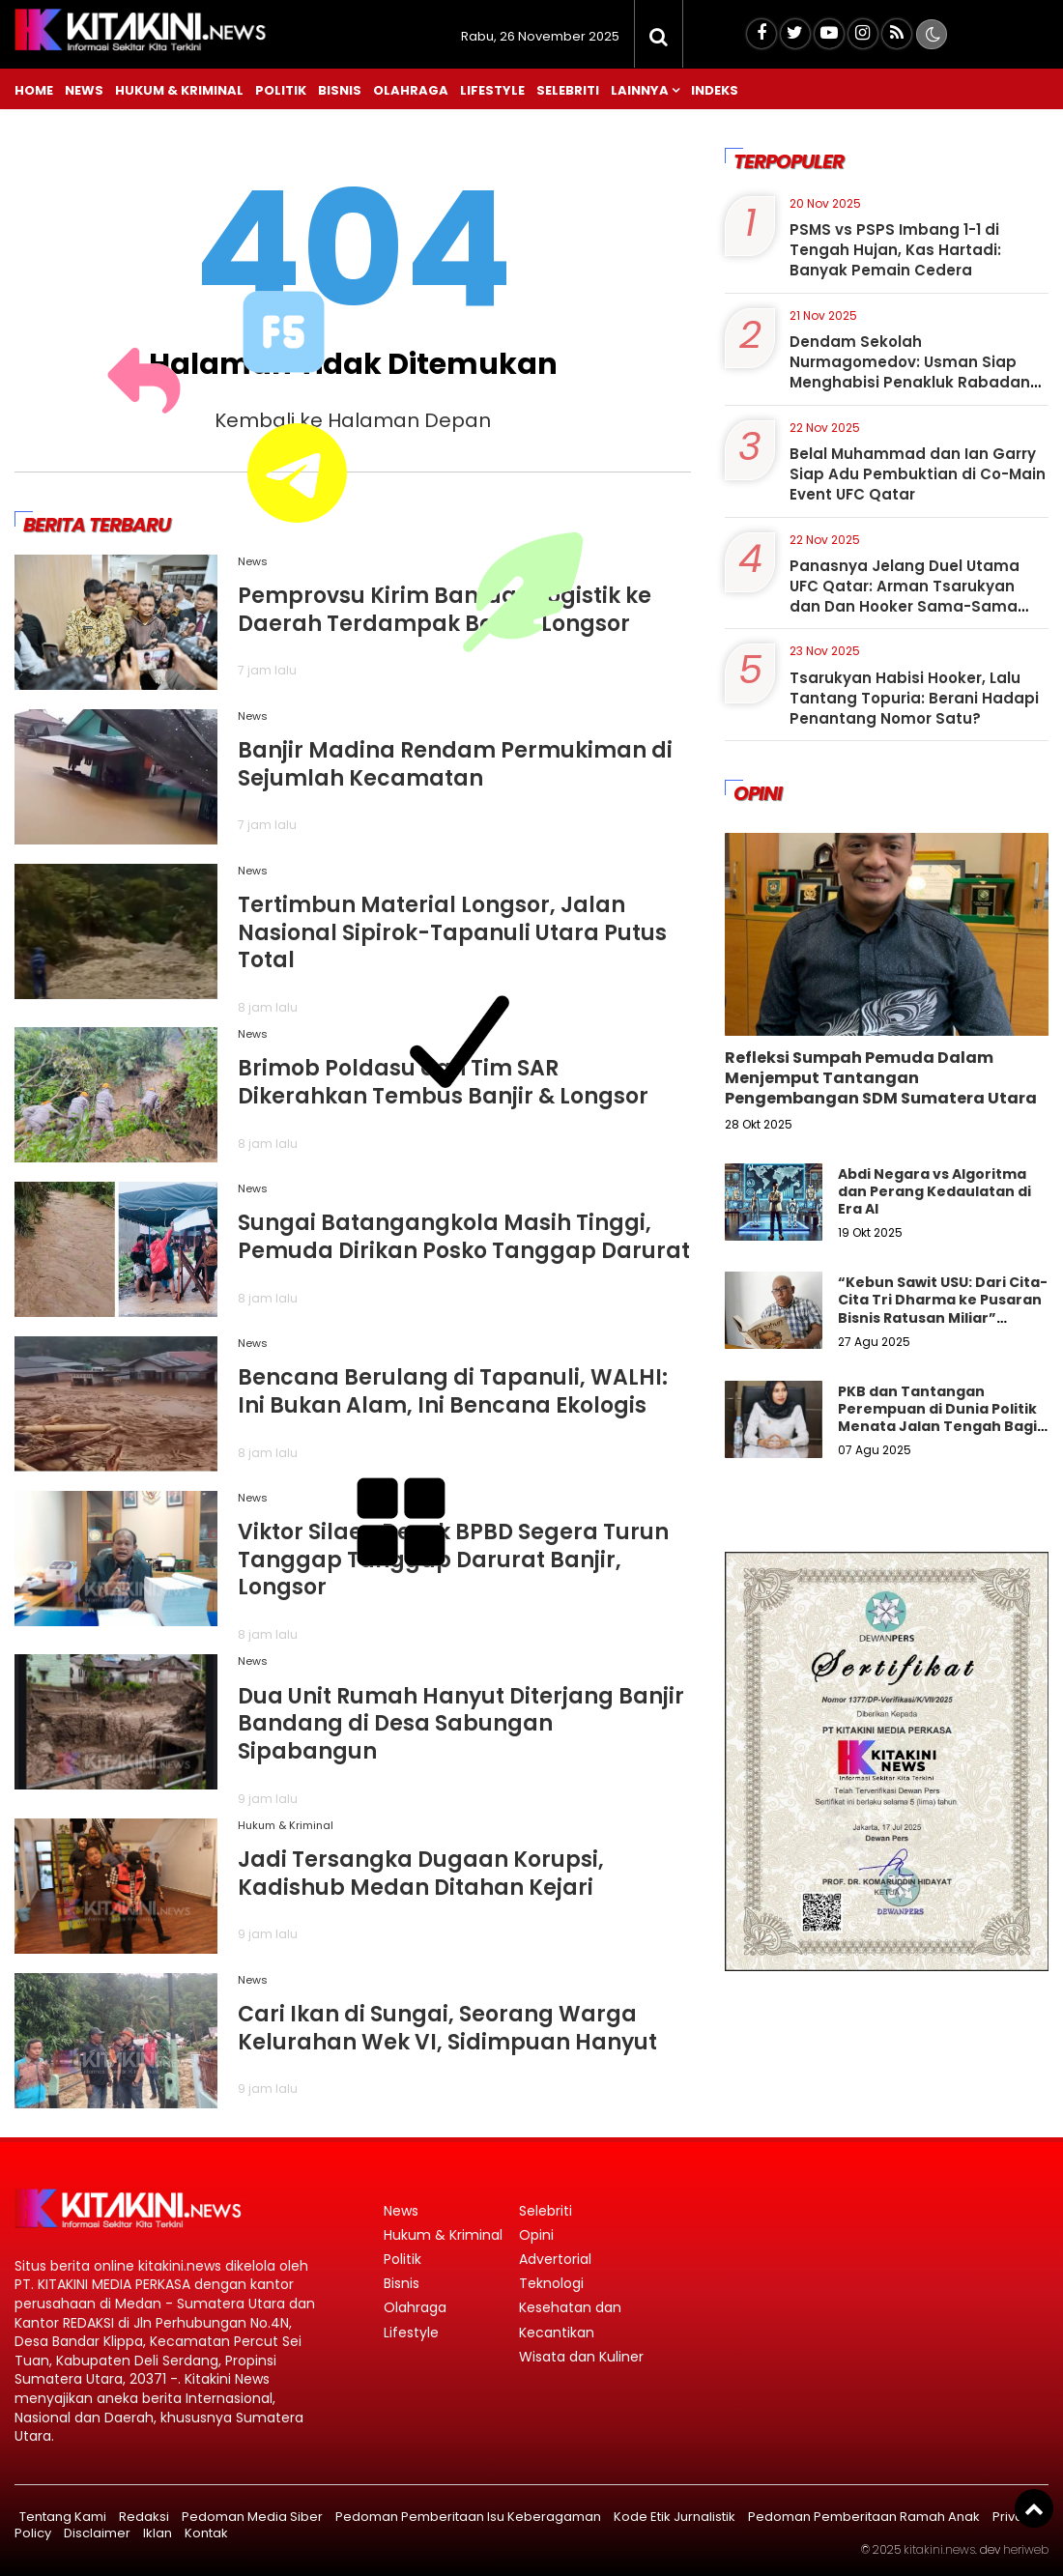 Image resolution: width=1063 pixels, height=2576 pixels. I want to click on open Telegram messaging app, so click(297, 472).